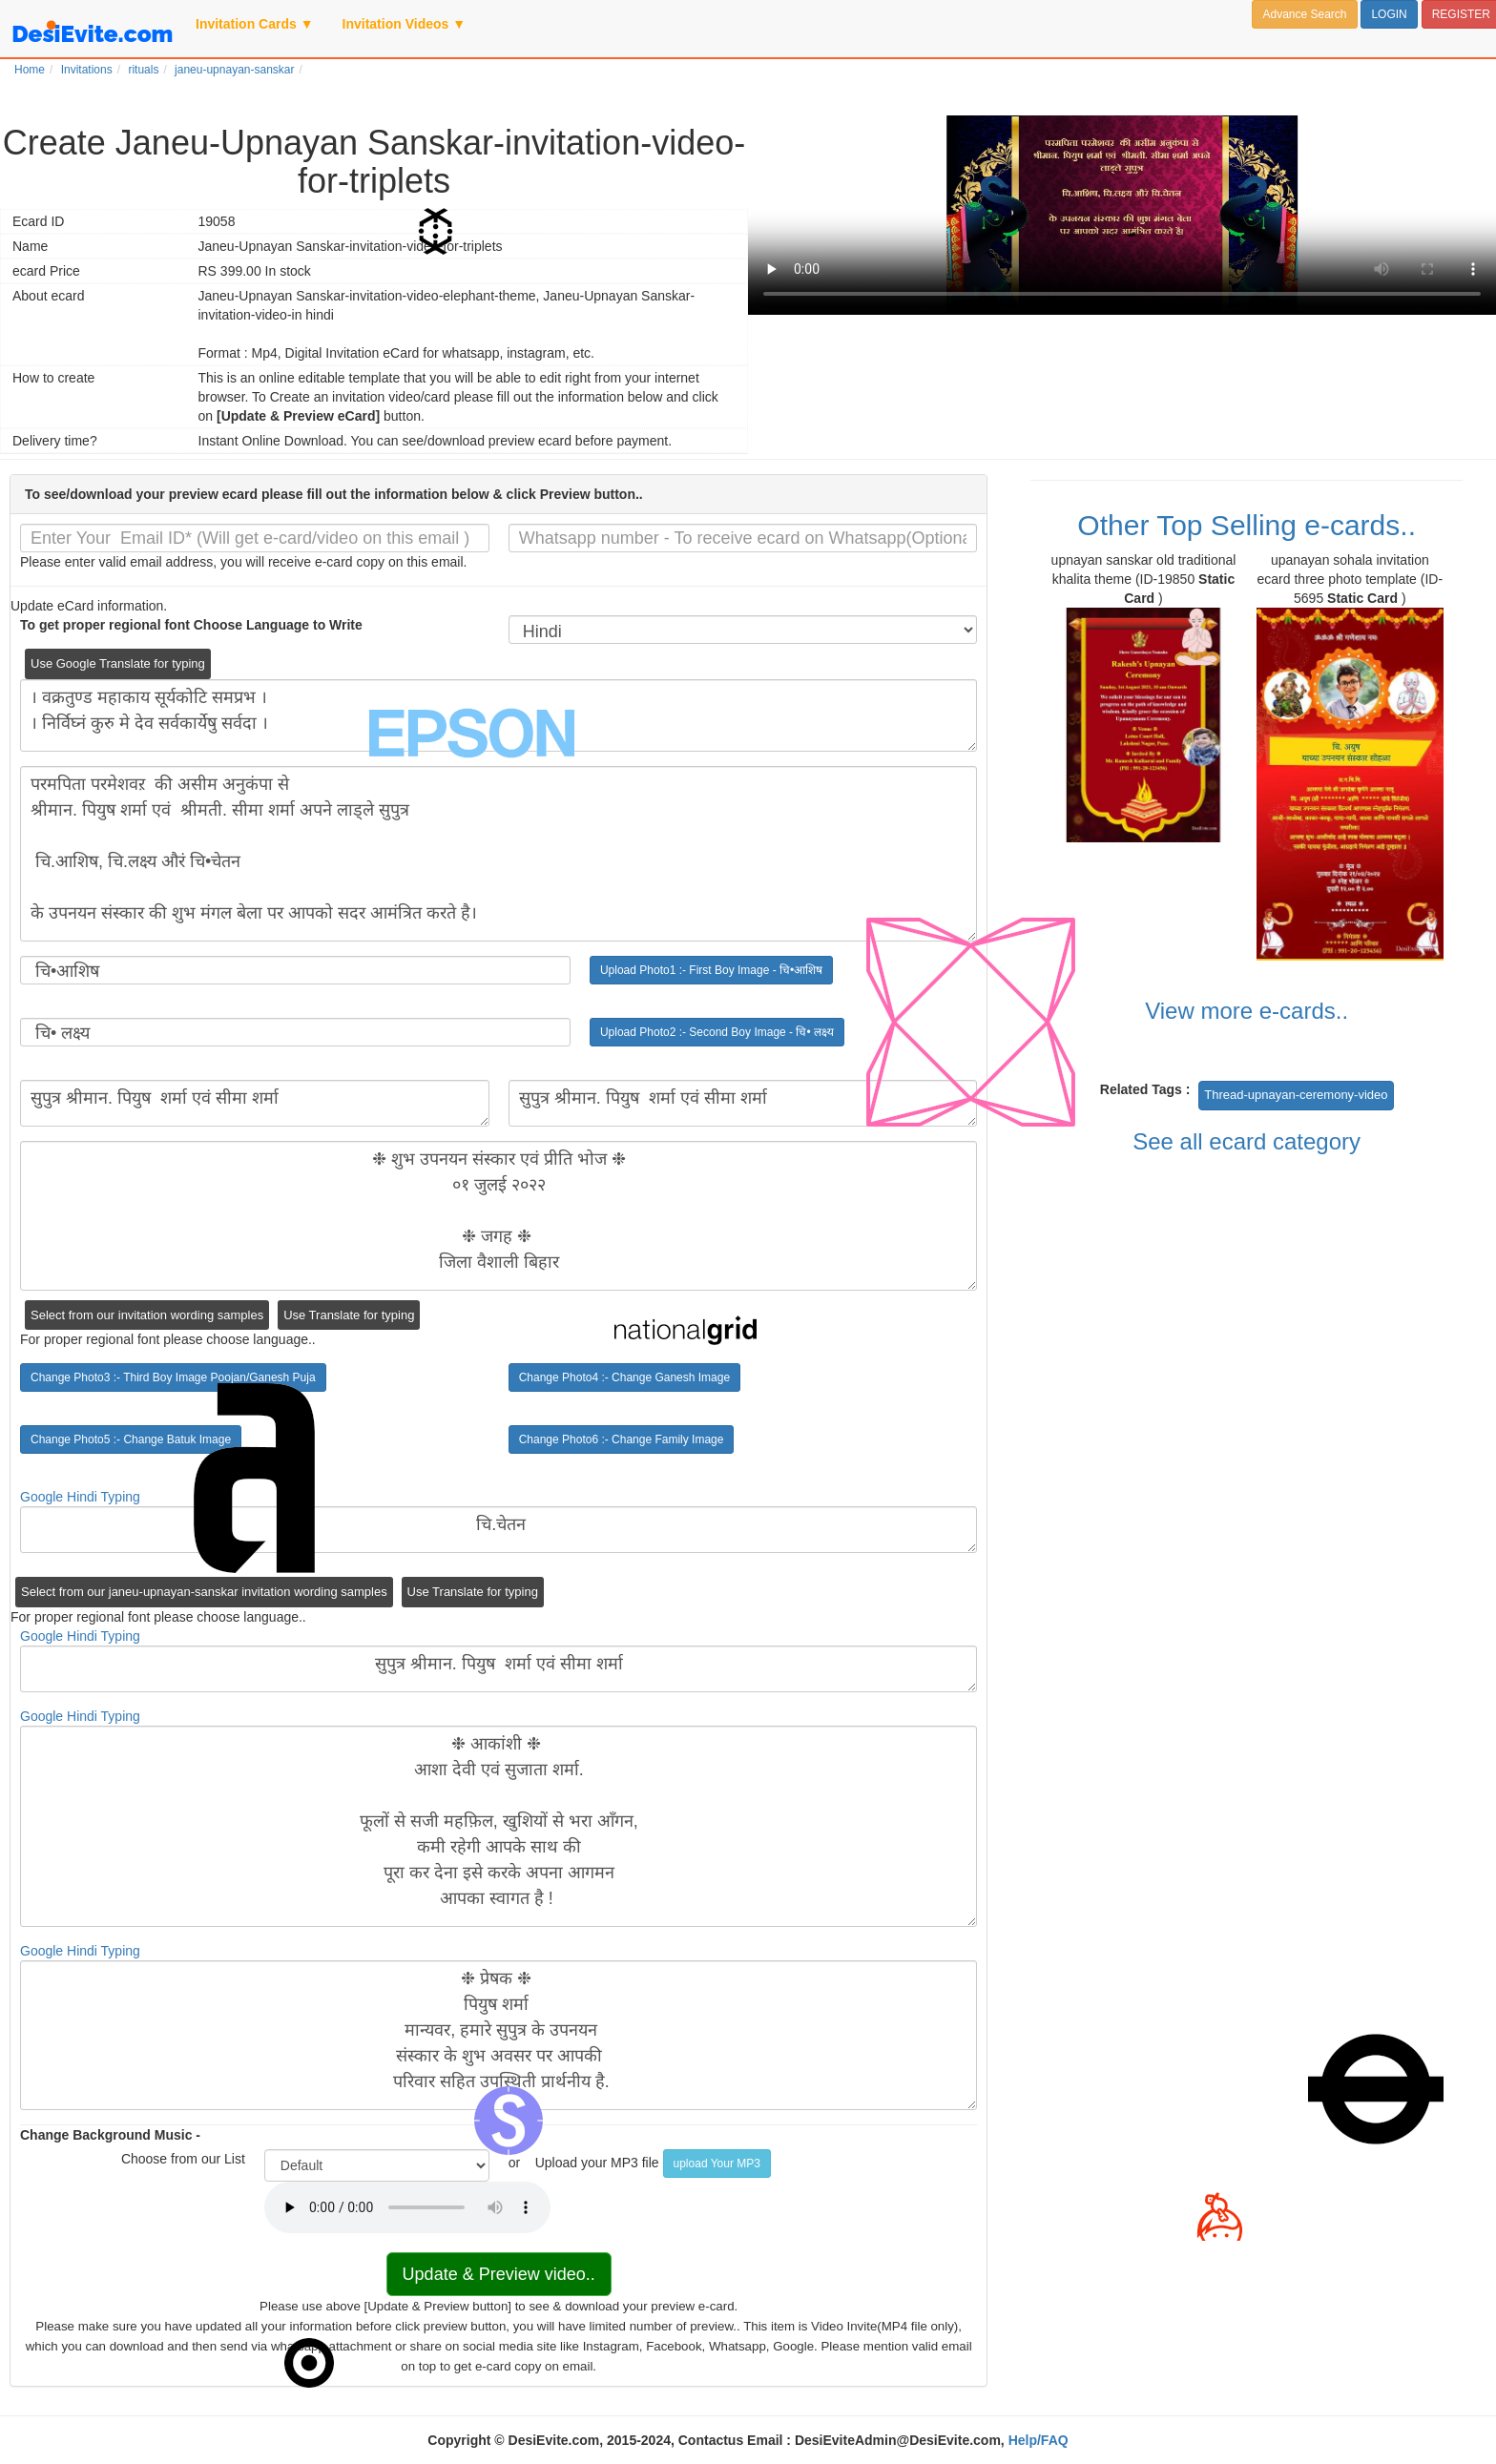 The image size is (1496, 2464). What do you see at coordinates (1376, 2089) in the screenshot?
I see `transport for london official logo` at bounding box center [1376, 2089].